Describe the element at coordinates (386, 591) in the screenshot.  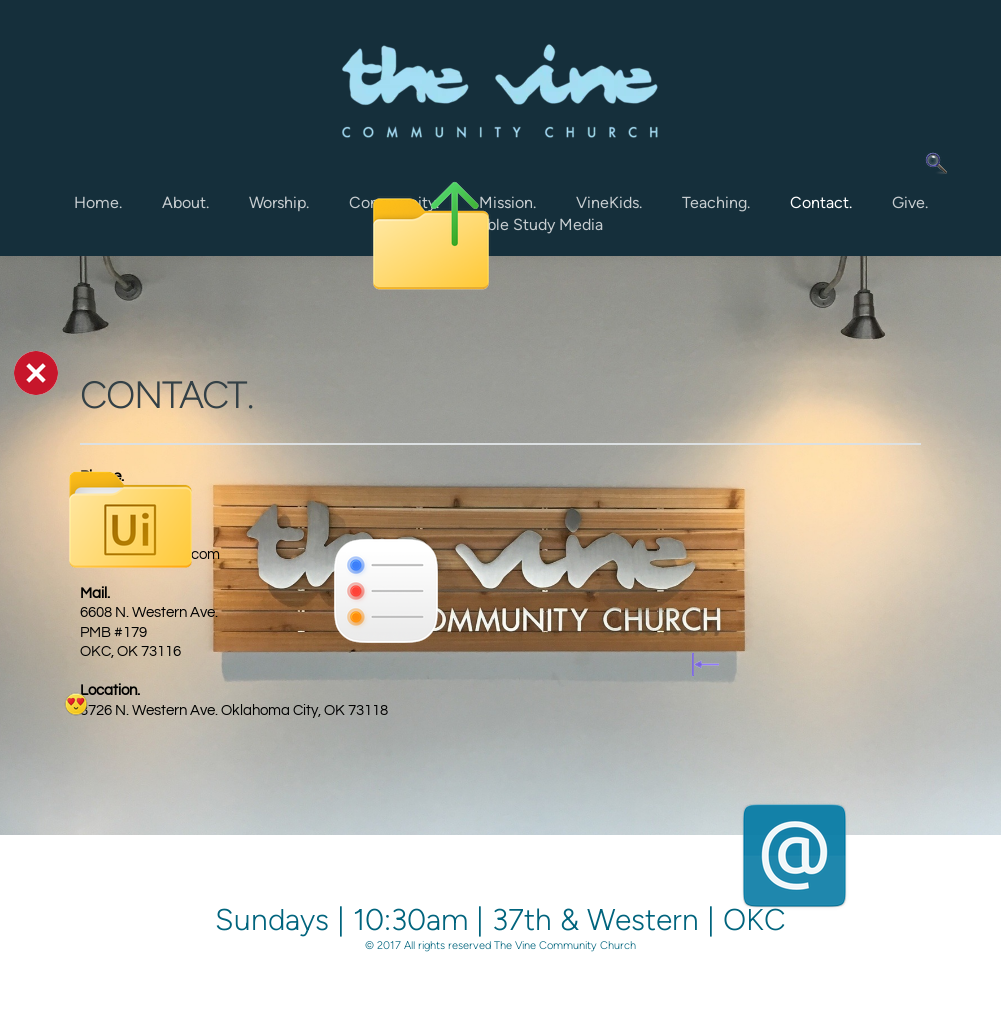
I see `open the reminders app` at that location.